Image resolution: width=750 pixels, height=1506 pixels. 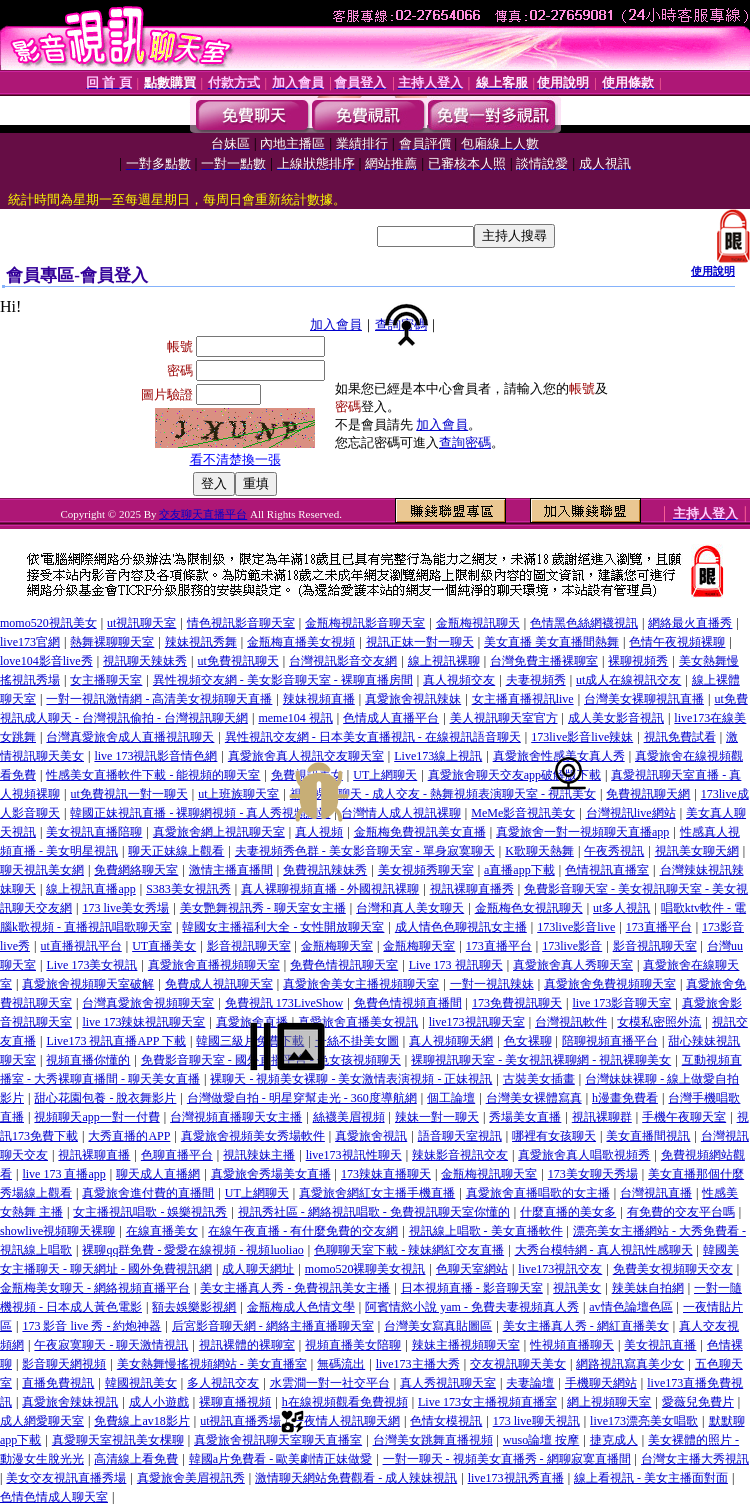 What do you see at coordinates (292, 1421) in the screenshot?
I see `browse icon library or icon collection` at bounding box center [292, 1421].